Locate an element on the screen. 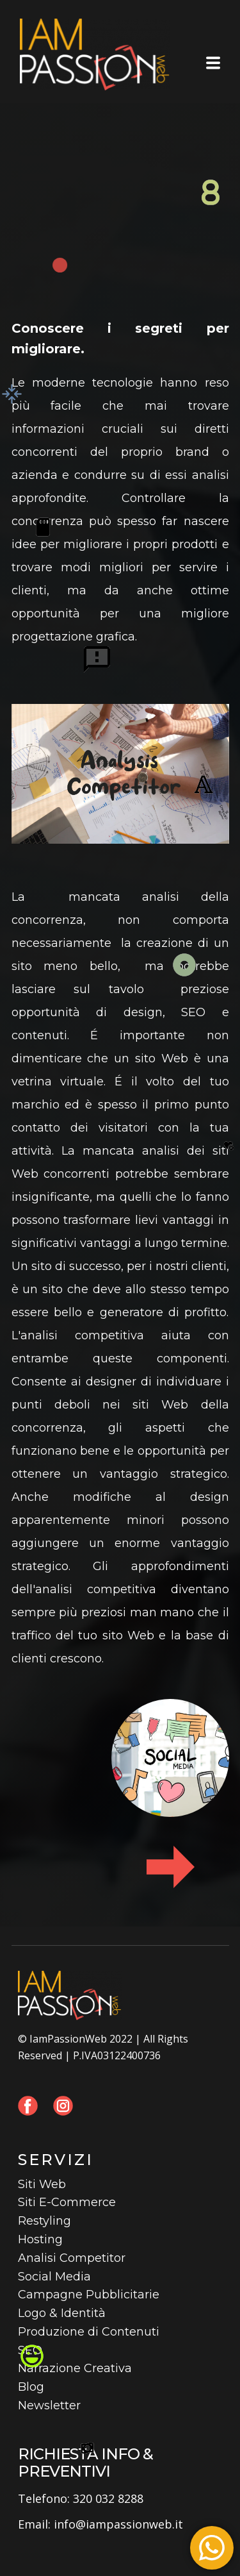 This screenshot has height=2576, width=240. view payment or transaction details is located at coordinates (87, 2448).